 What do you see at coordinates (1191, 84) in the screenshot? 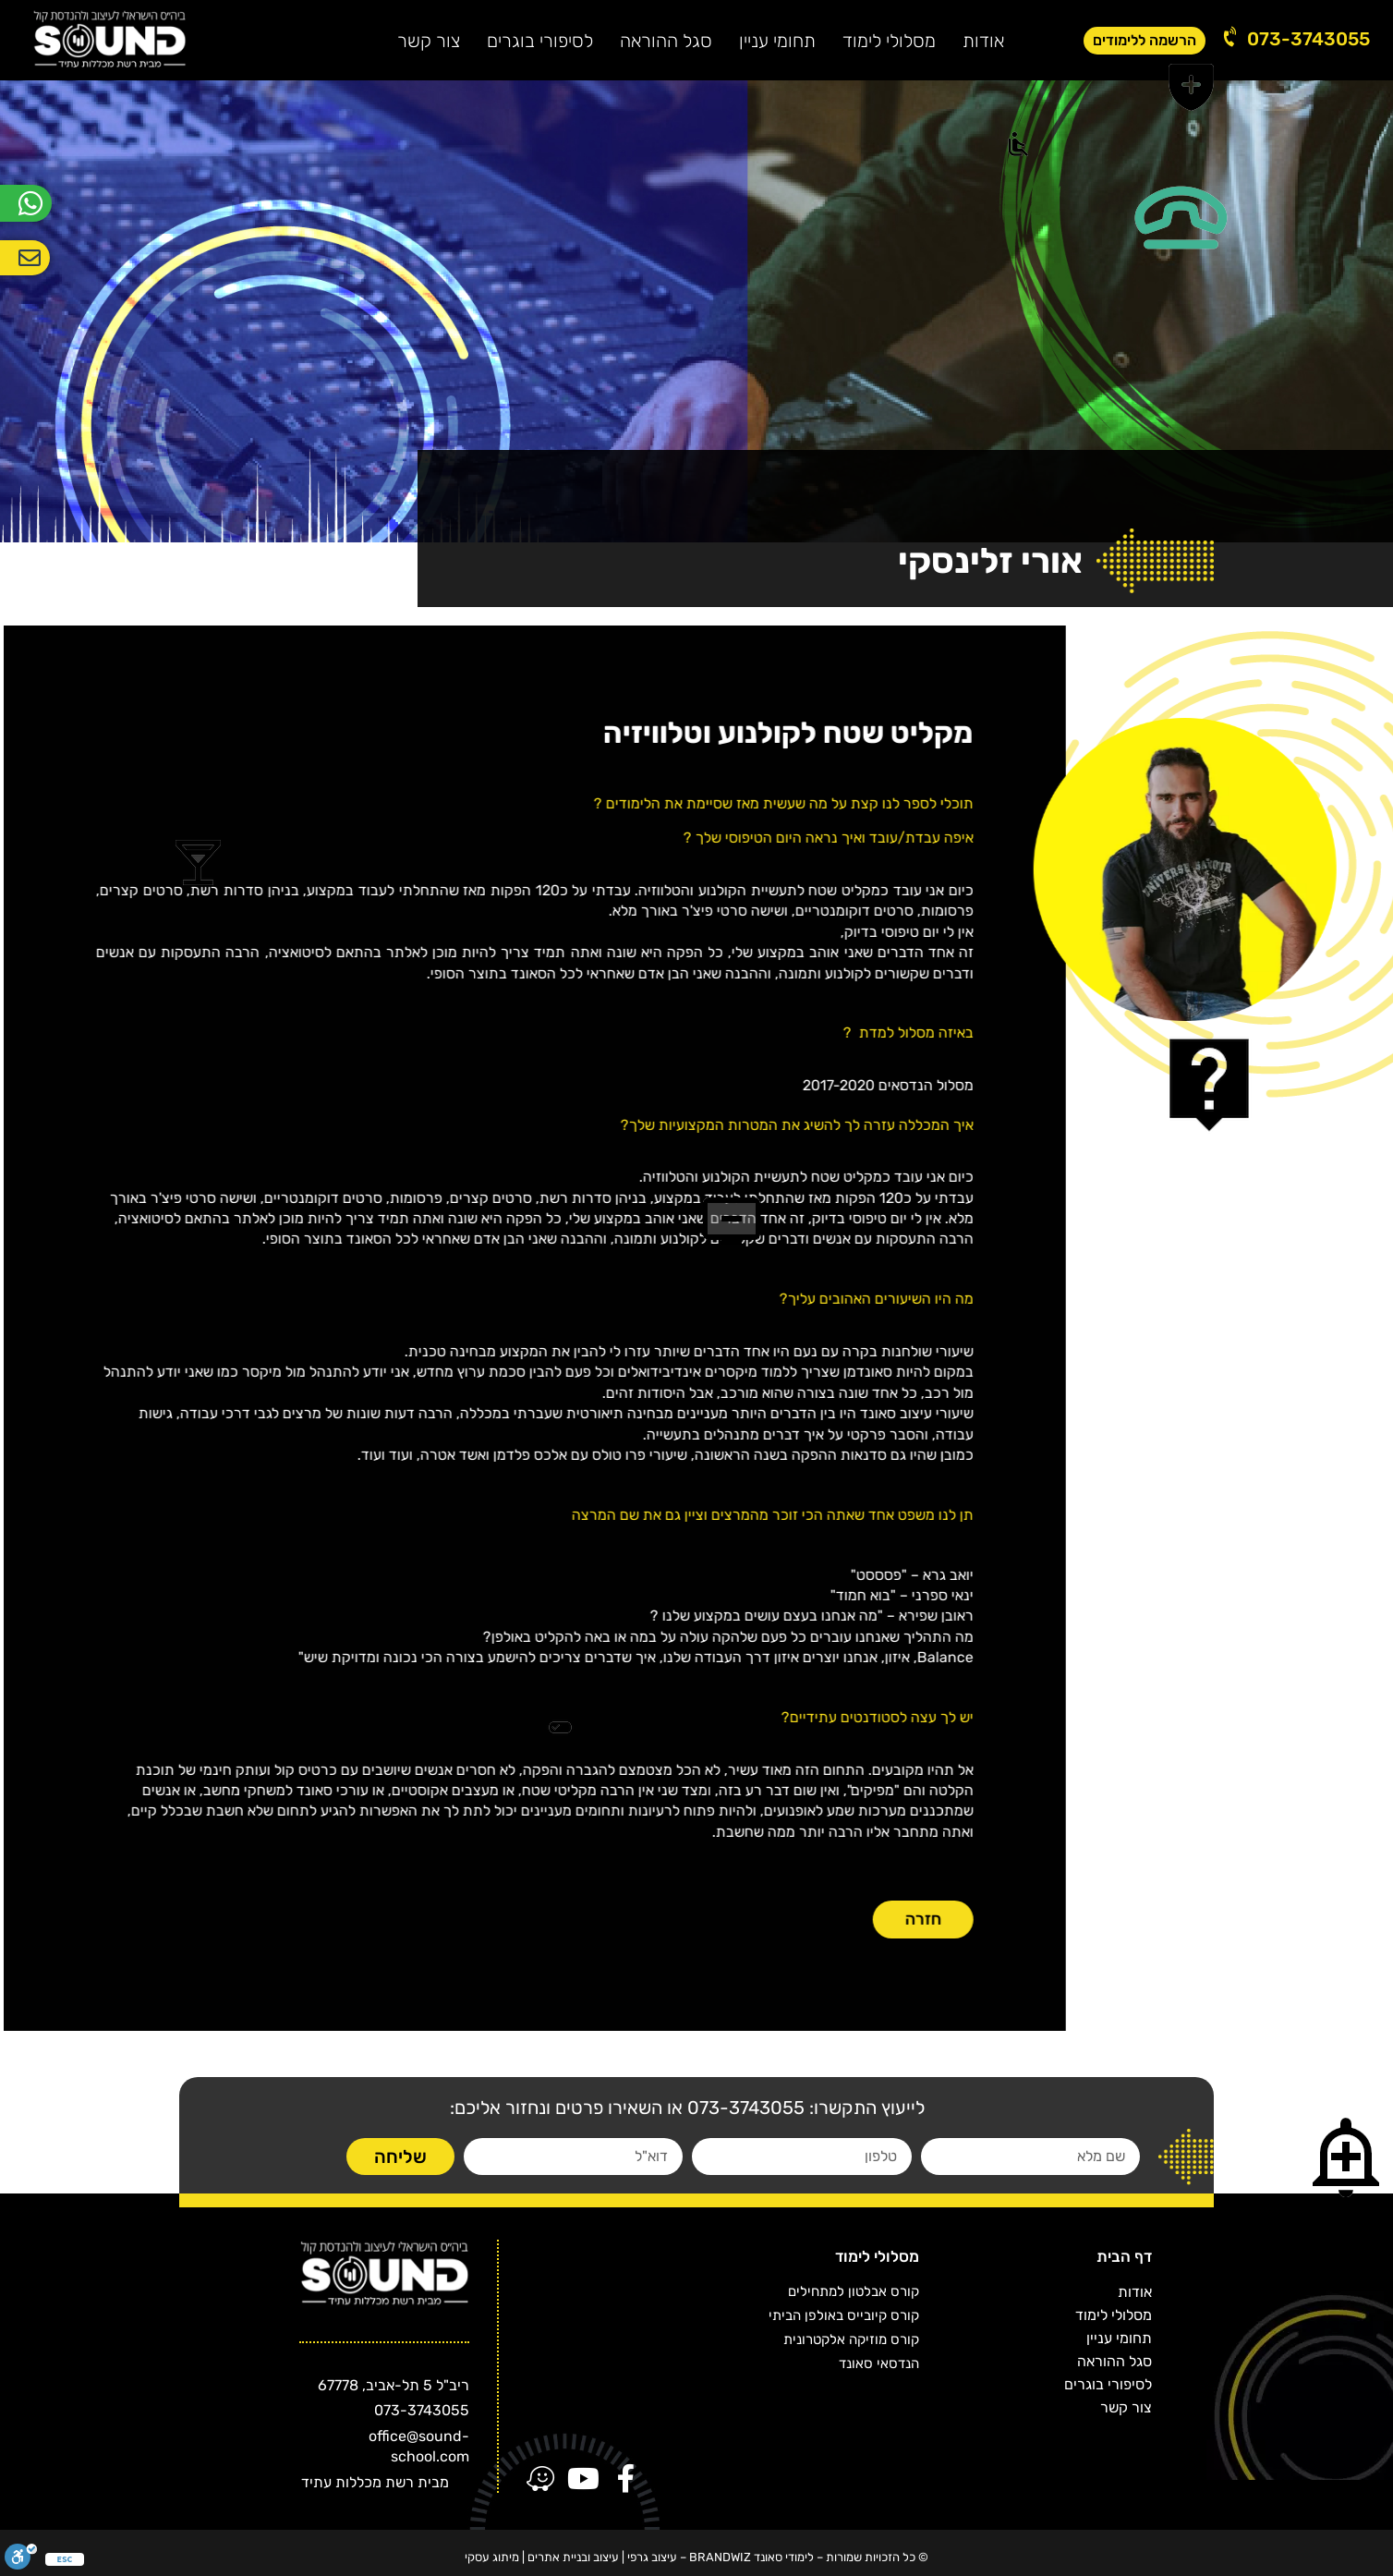
I see `add new security protection` at bounding box center [1191, 84].